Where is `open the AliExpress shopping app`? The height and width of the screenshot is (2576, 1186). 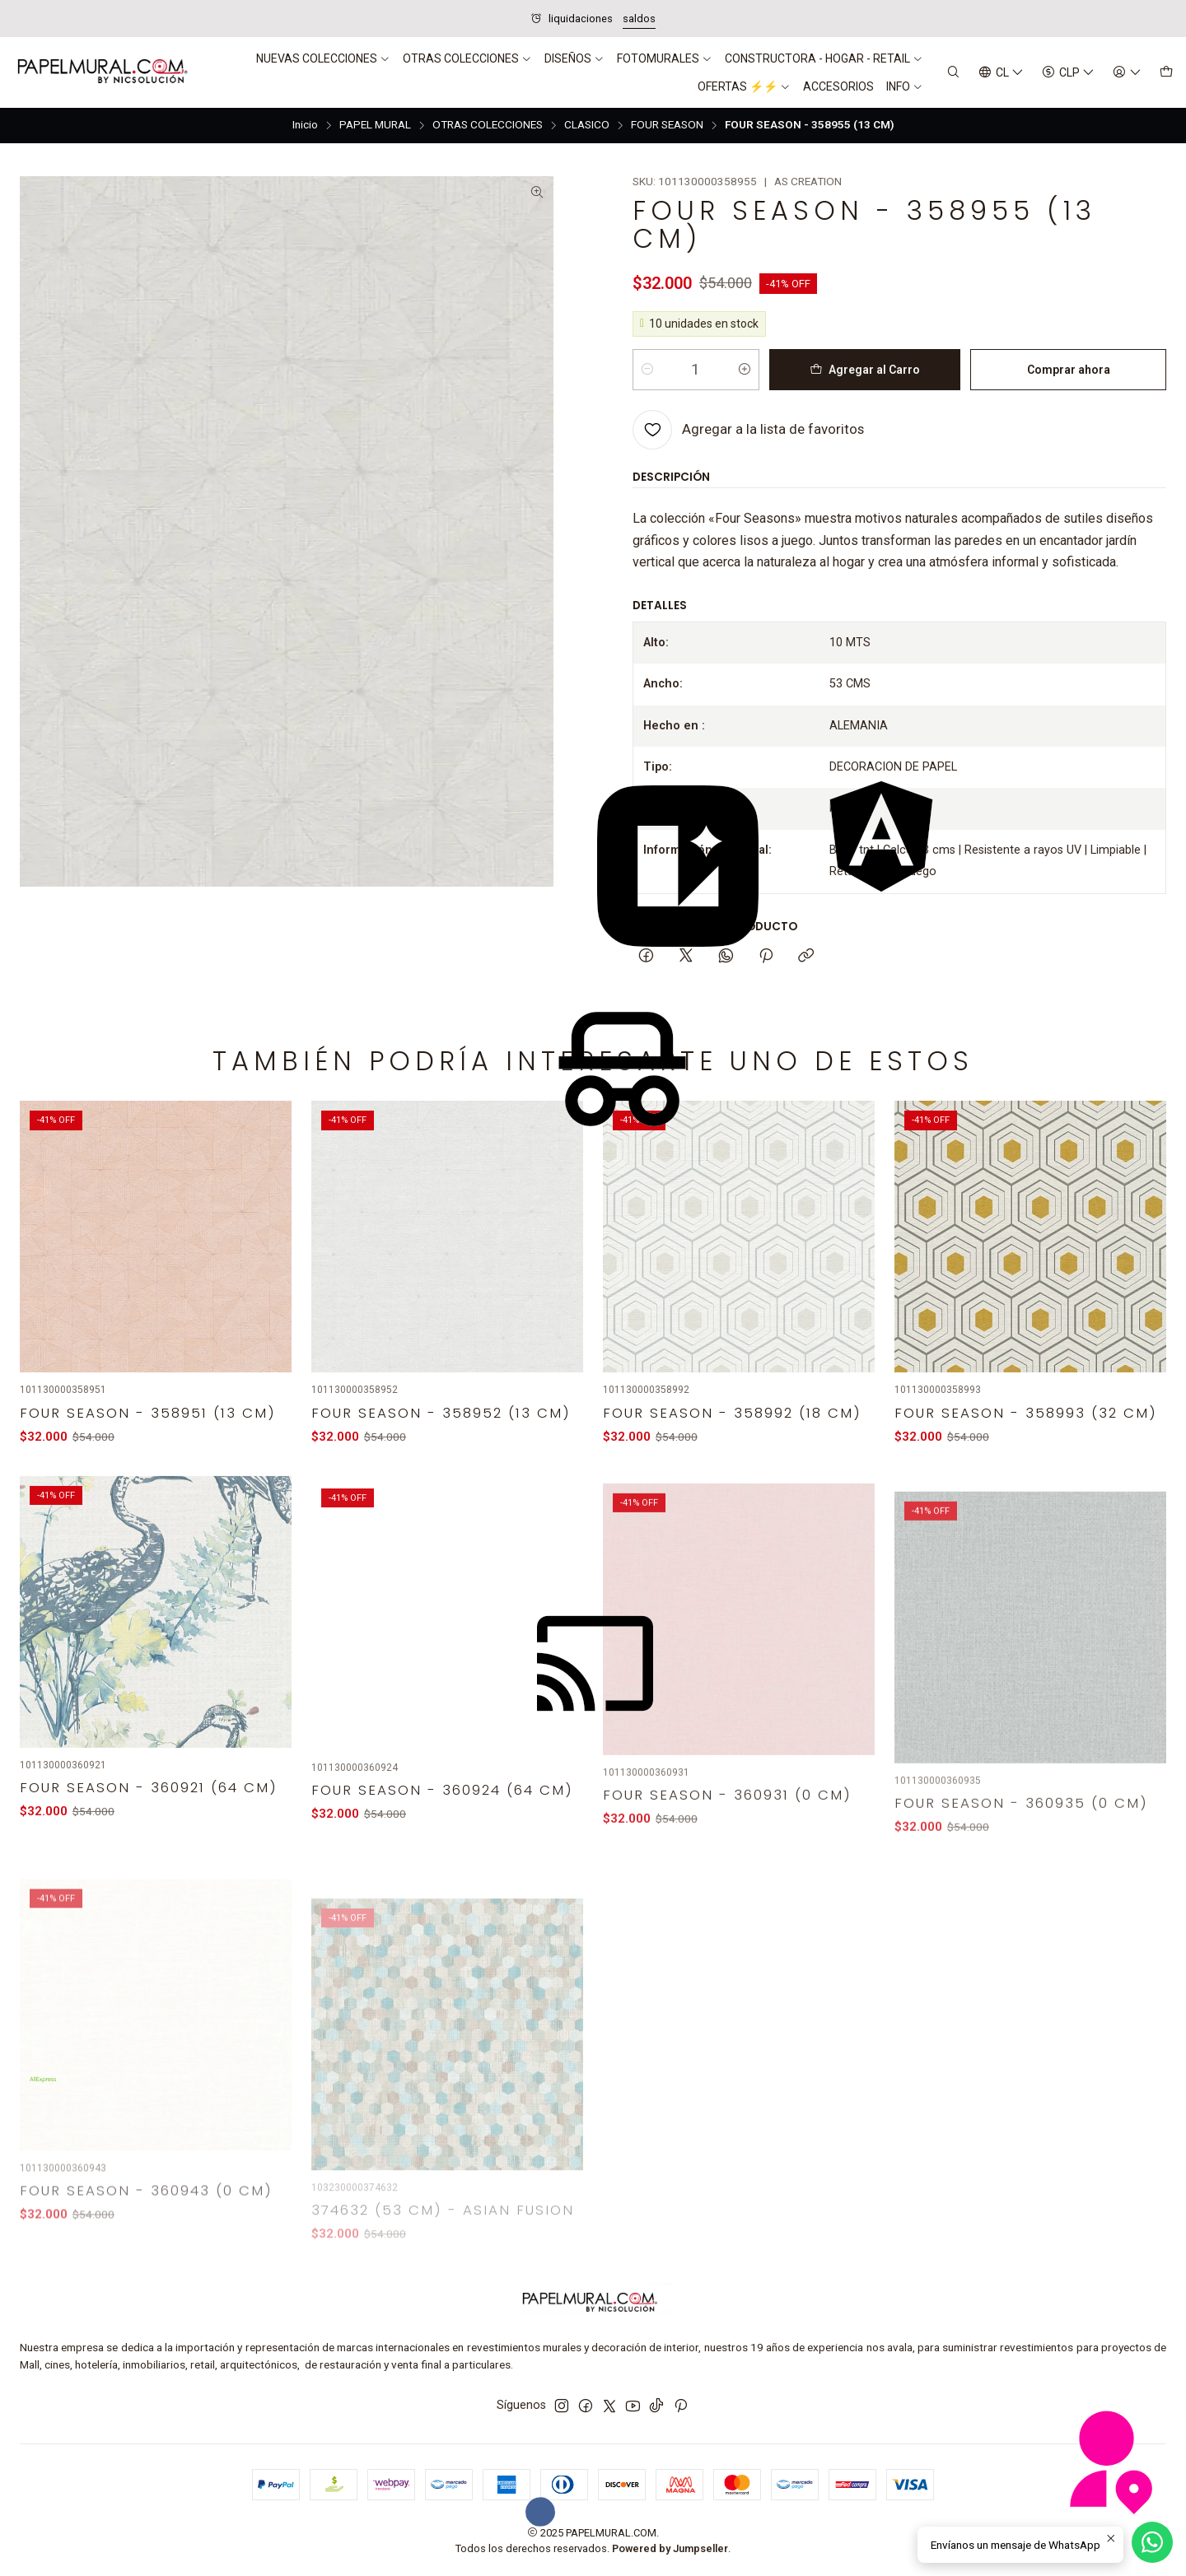 open the AliExpress shopping app is located at coordinates (43, 2080).